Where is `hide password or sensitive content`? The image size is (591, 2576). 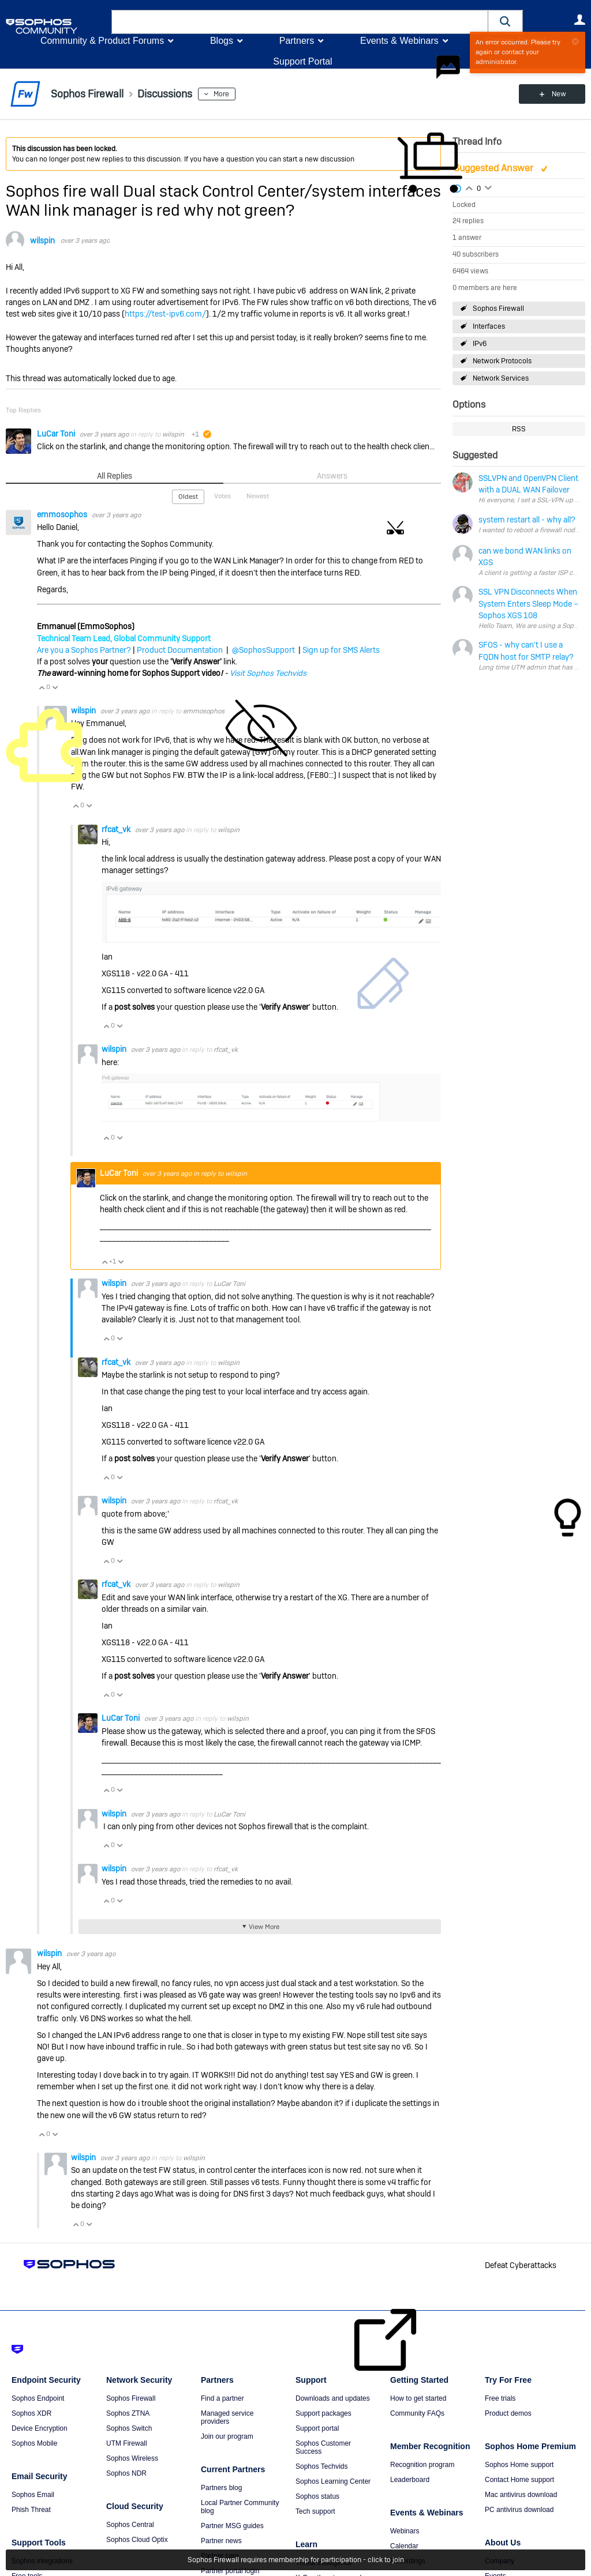 hide password or sensitive content is located at coordinates (261, 728).